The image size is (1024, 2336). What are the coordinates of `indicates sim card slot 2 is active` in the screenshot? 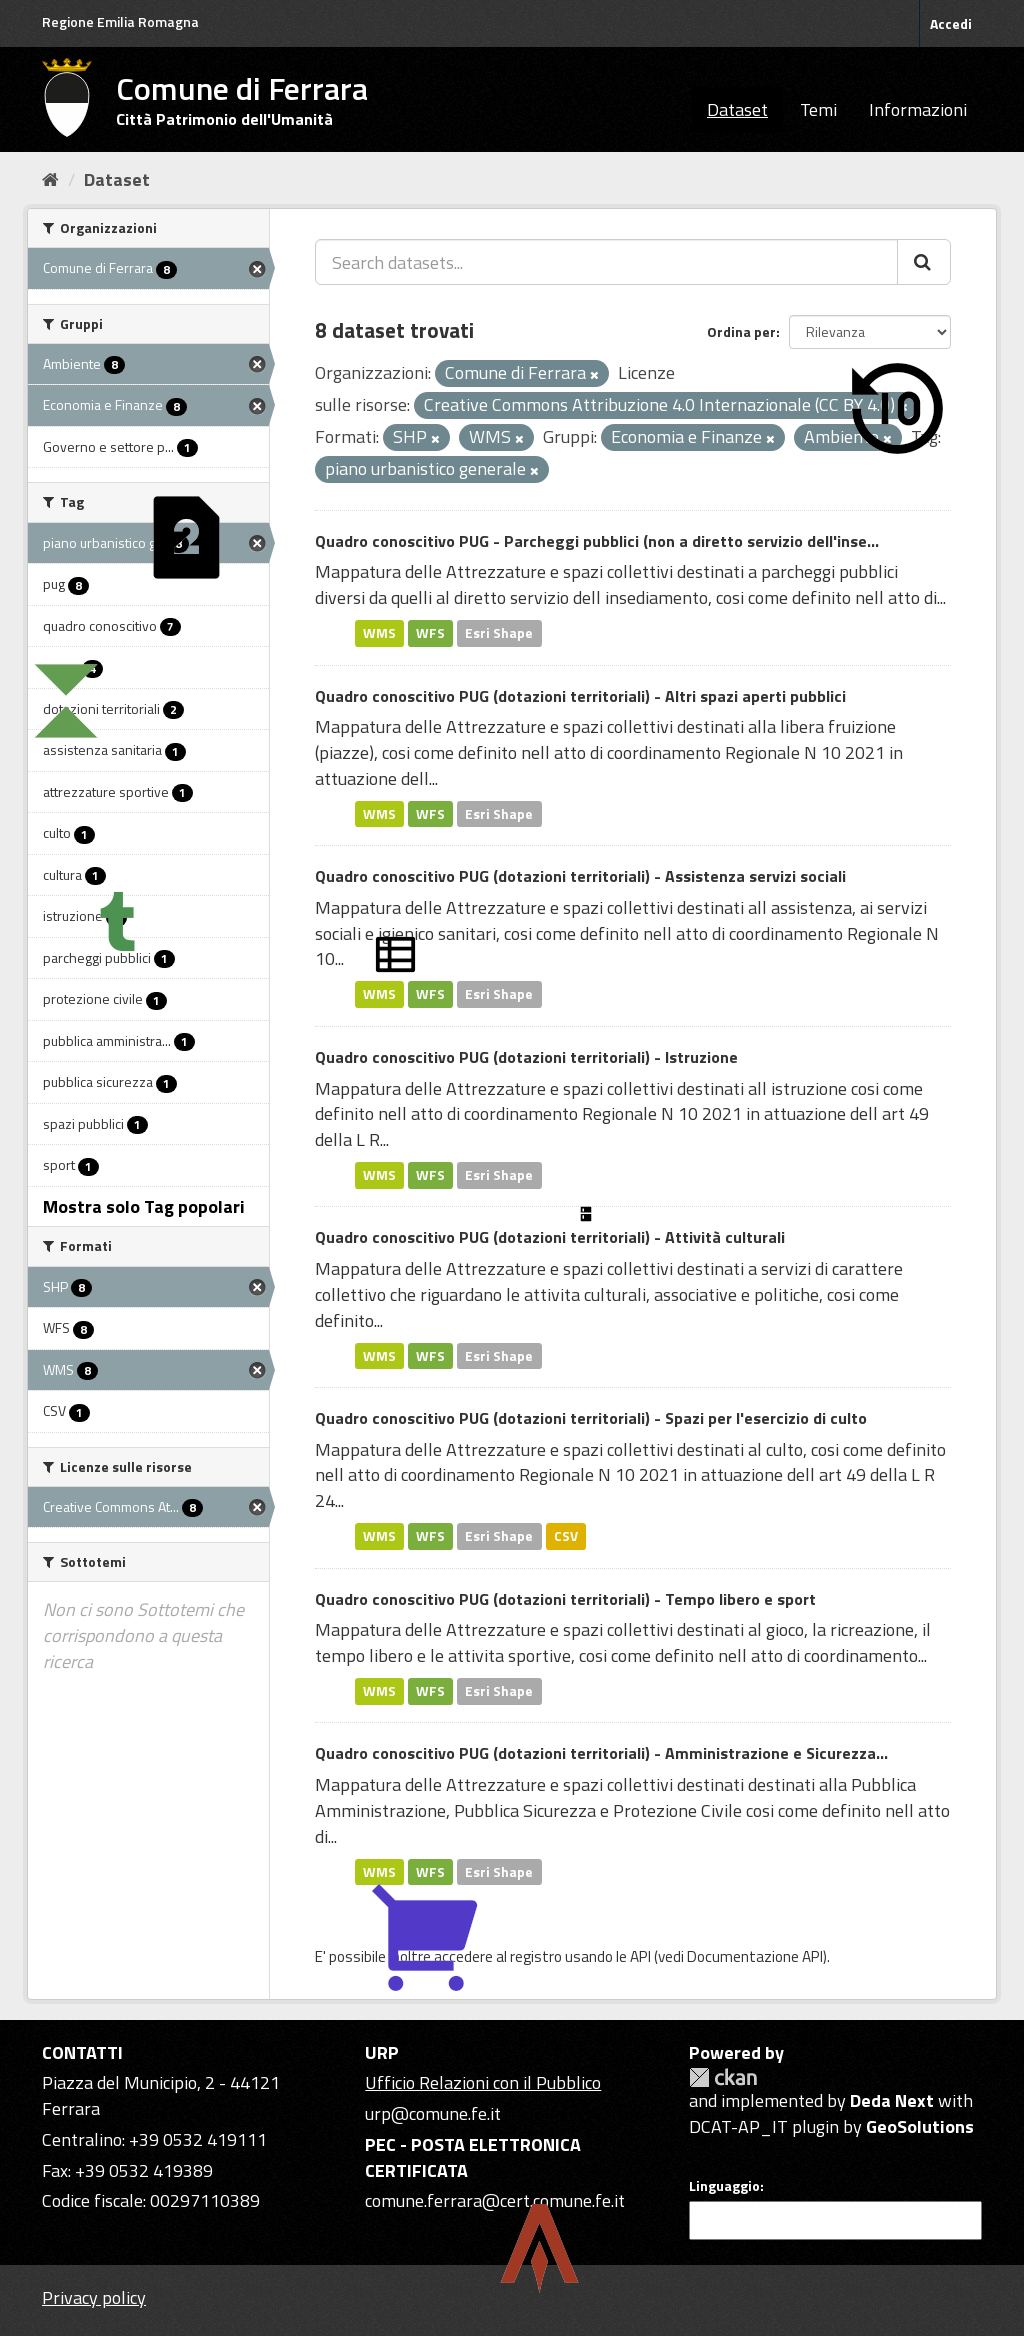 It's located at (186, 537).